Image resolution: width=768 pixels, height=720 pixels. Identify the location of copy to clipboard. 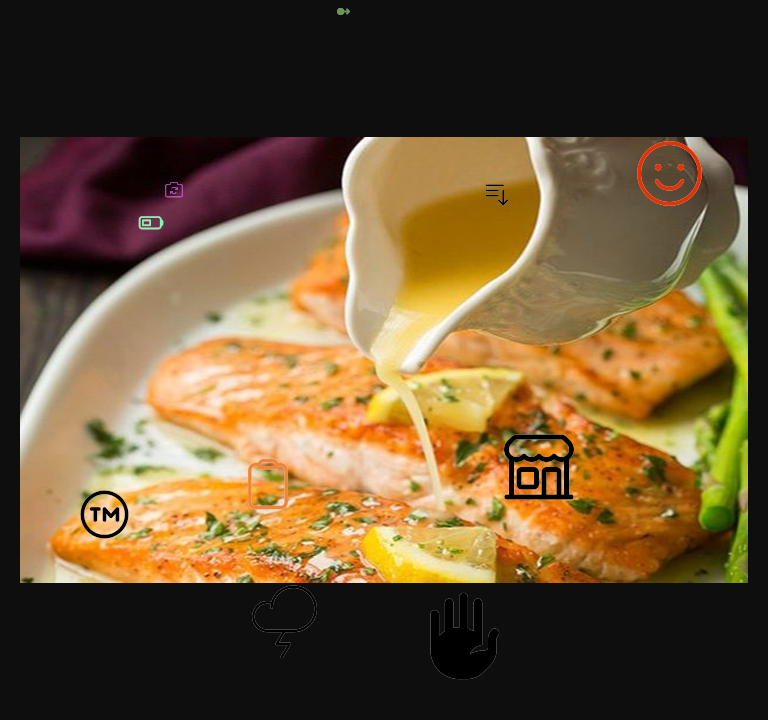
(268, 484).